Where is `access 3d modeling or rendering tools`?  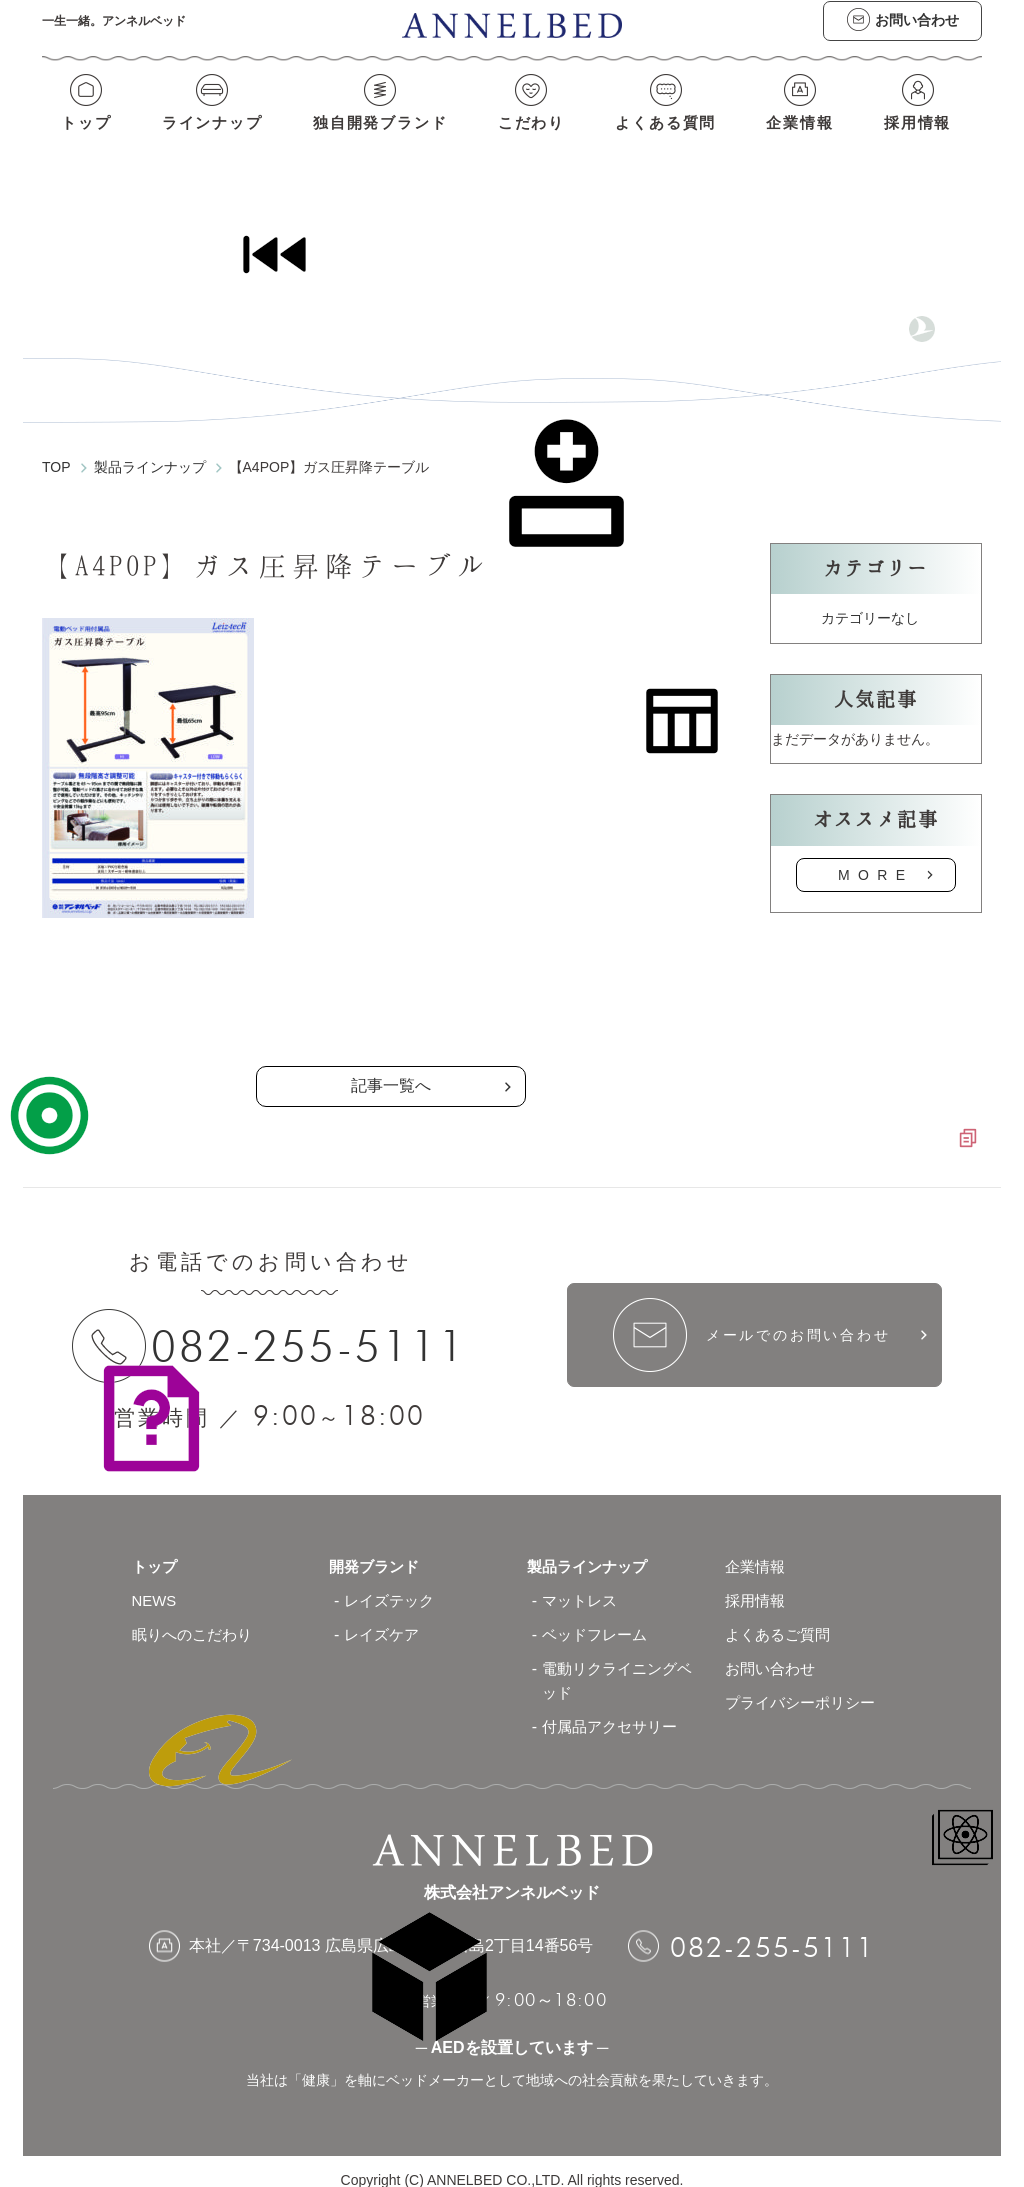 access 3d modeling or rendering tools is located at coordinates (429, 1978).